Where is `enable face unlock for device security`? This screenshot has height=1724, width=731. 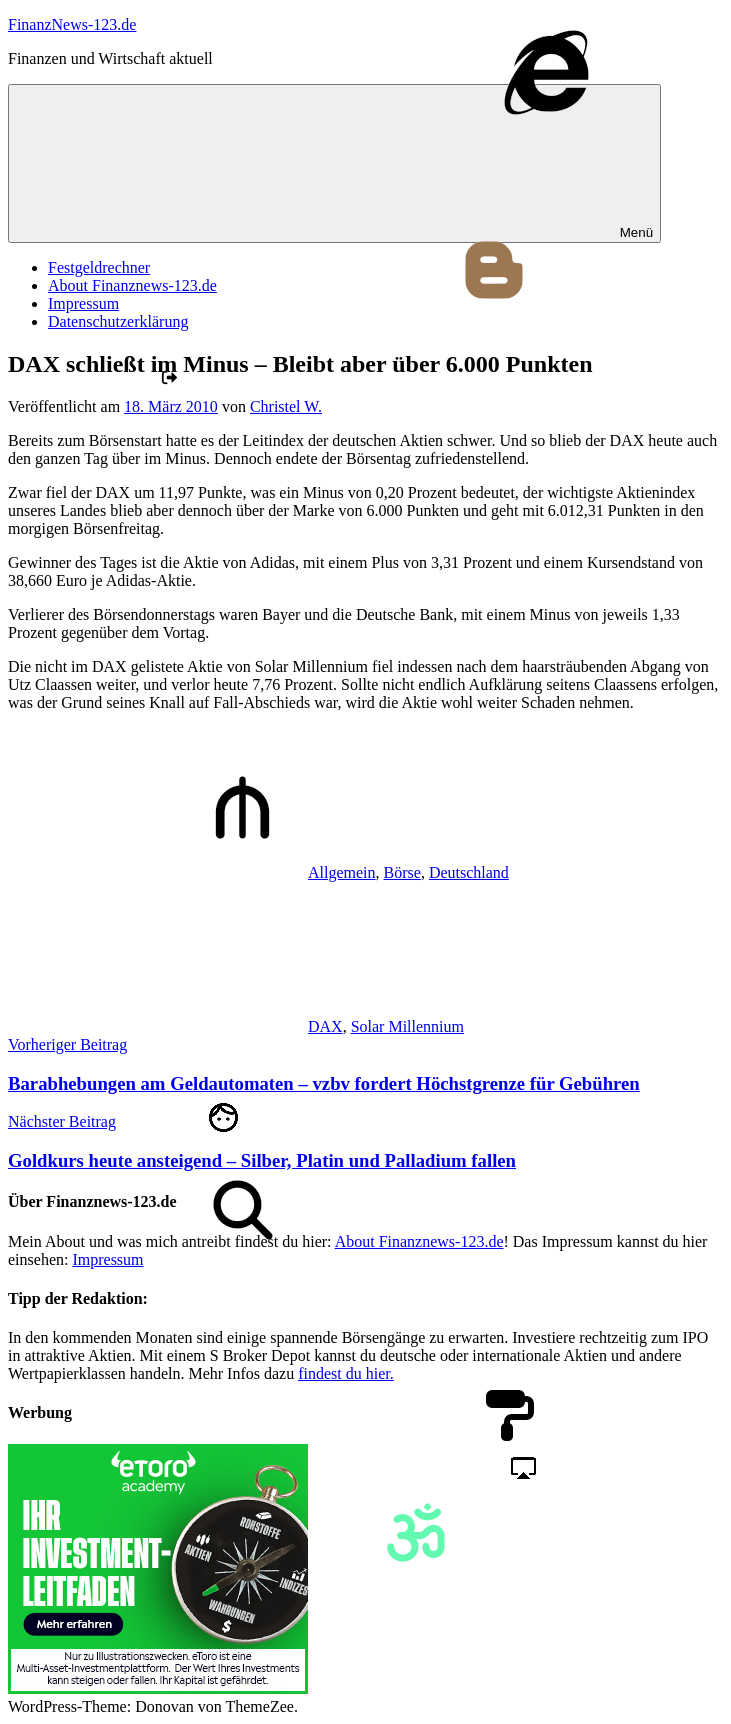
enable face unlock for device security is located at coordinates (223, 1117).